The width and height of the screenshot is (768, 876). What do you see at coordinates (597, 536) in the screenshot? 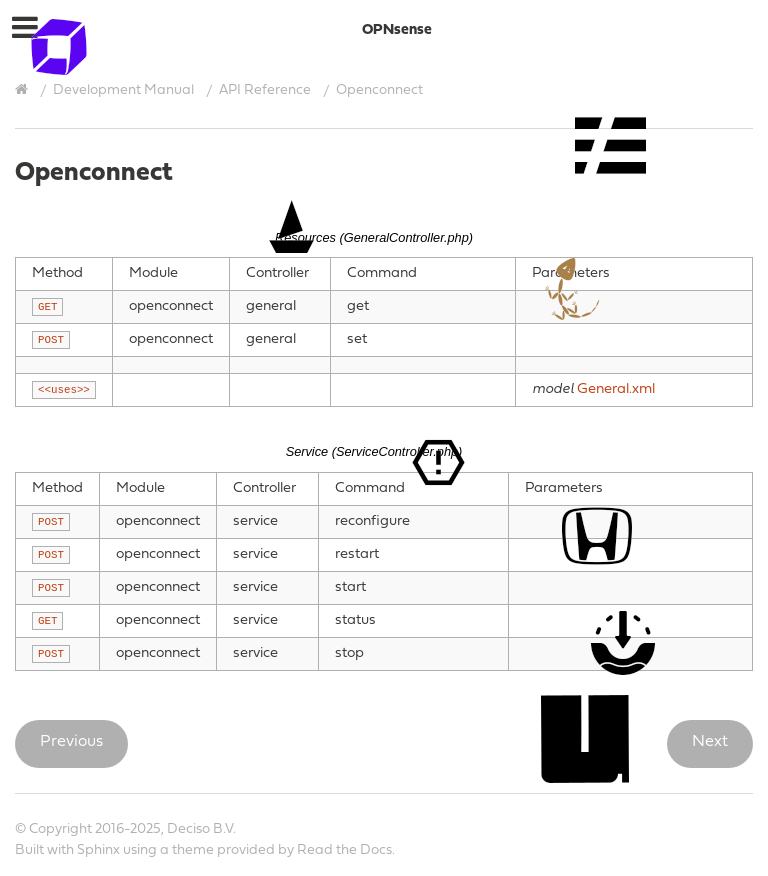
I see `Honda brand or dealership app` at bounding box center [597, 536].